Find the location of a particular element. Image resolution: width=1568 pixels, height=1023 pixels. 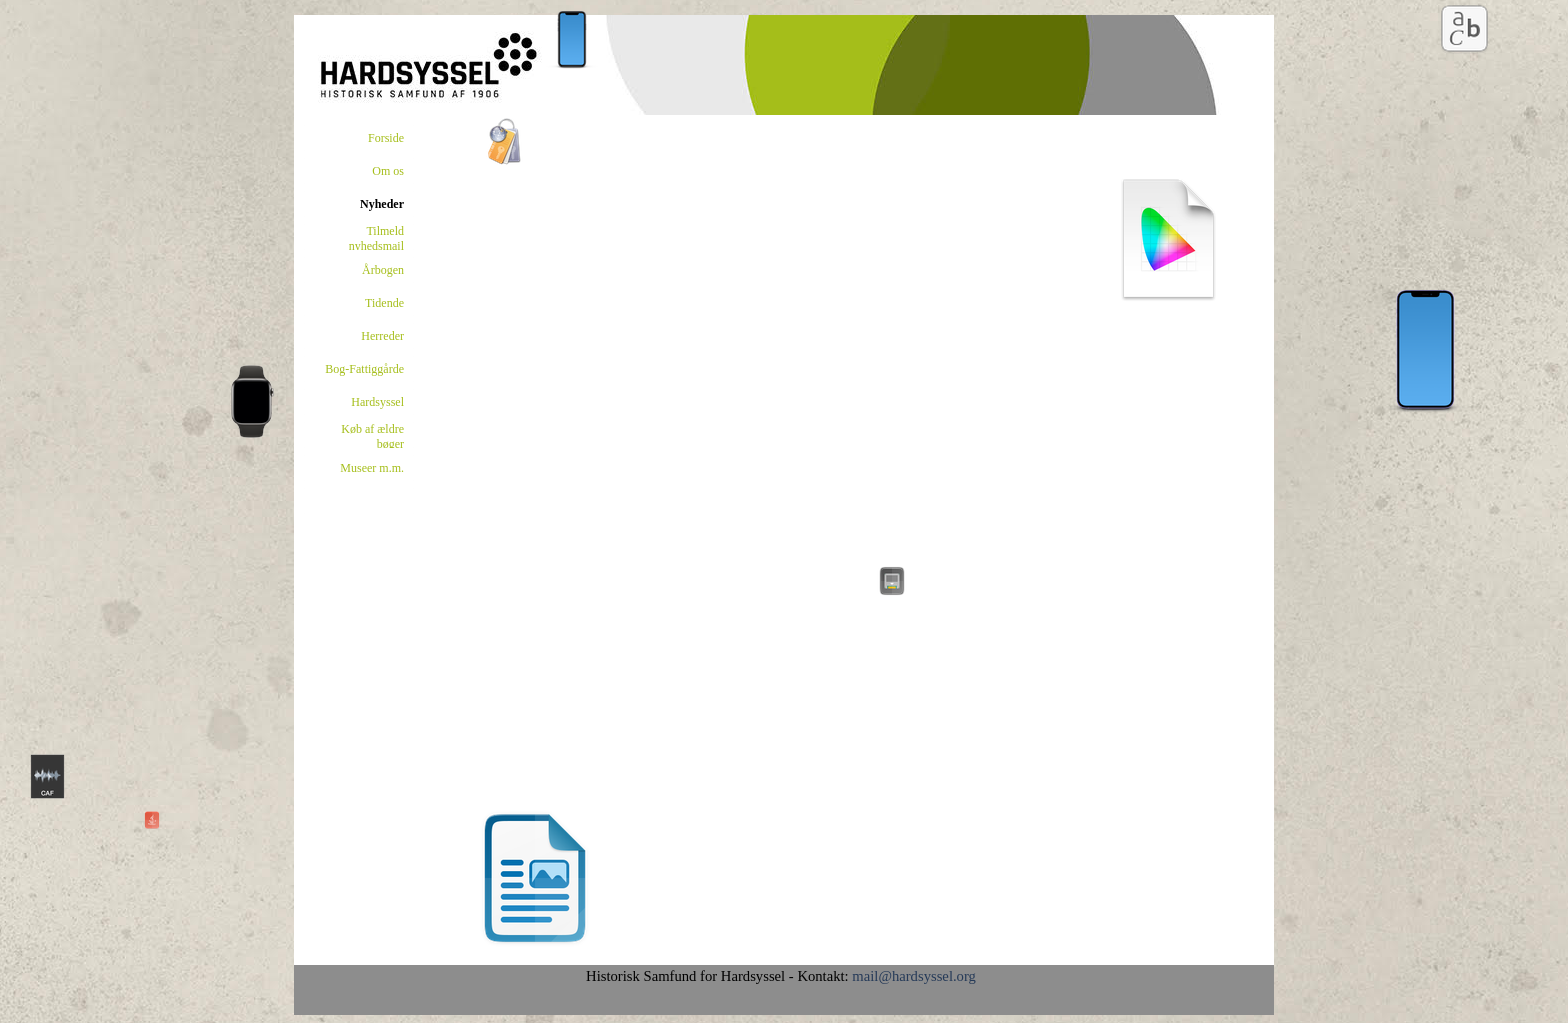

apple watch series 6 device icon is located at coordinates (251, 401).